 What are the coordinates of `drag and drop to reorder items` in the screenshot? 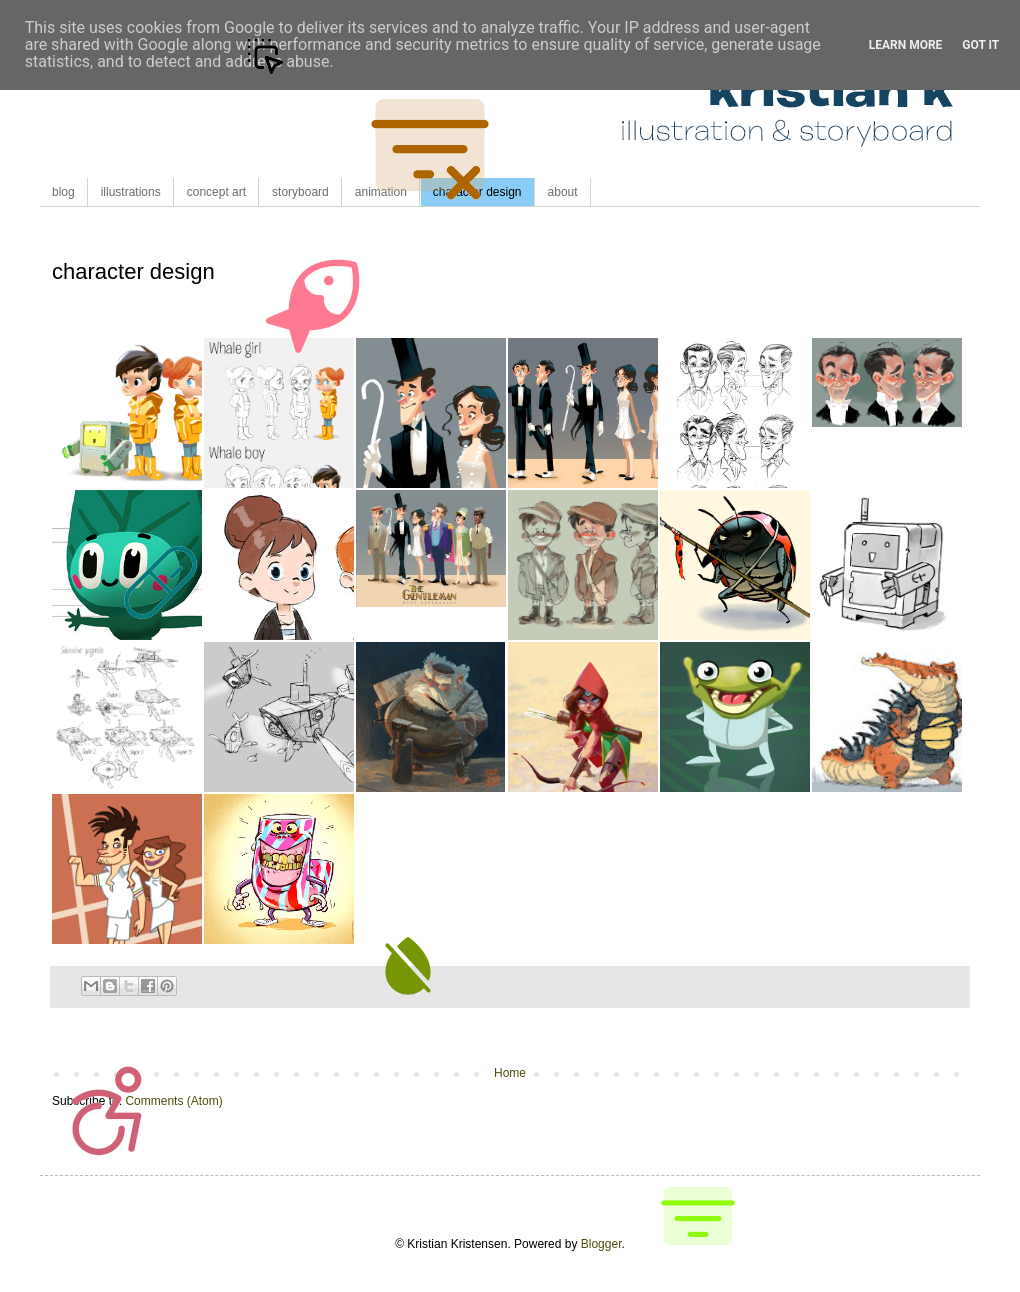 It's located at (264, 55).